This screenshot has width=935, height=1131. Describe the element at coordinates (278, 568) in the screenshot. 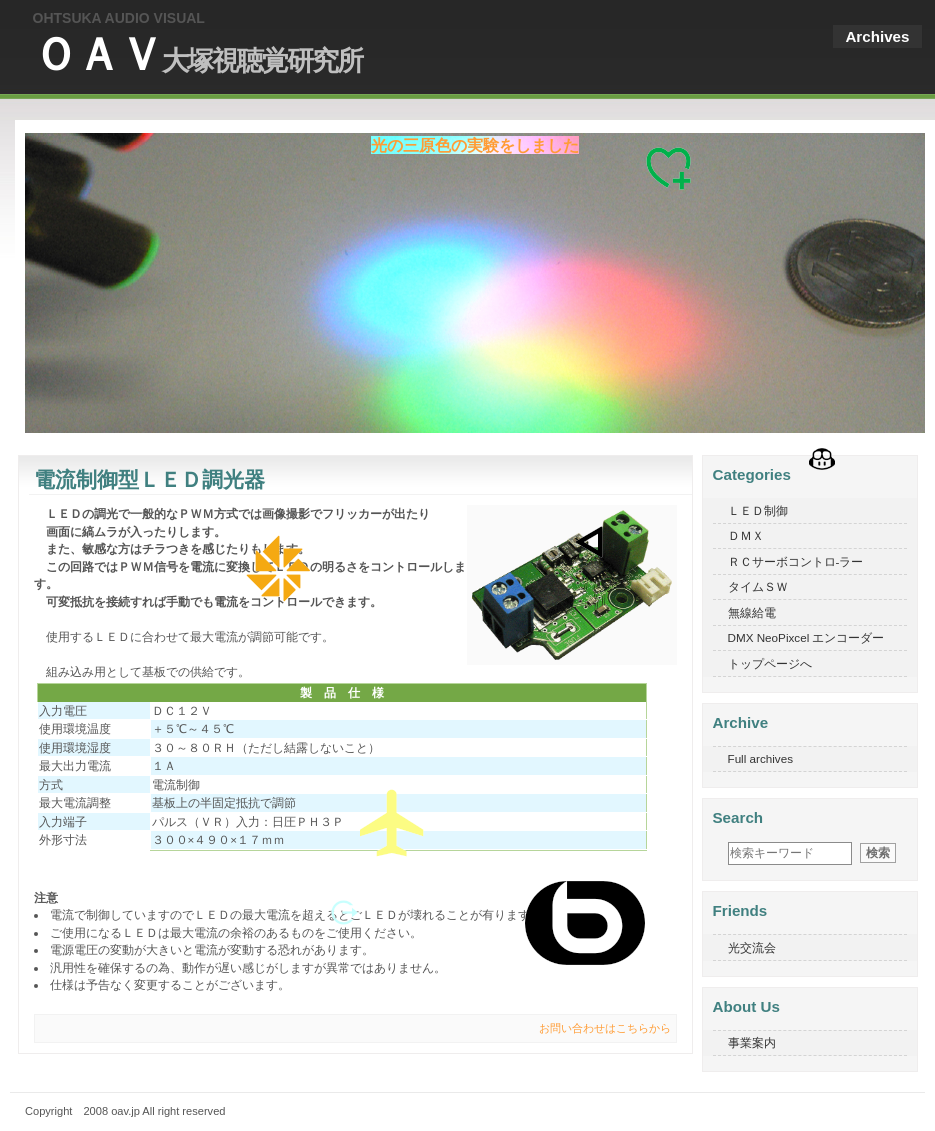

I see `open files by pinwheel app` at that location.